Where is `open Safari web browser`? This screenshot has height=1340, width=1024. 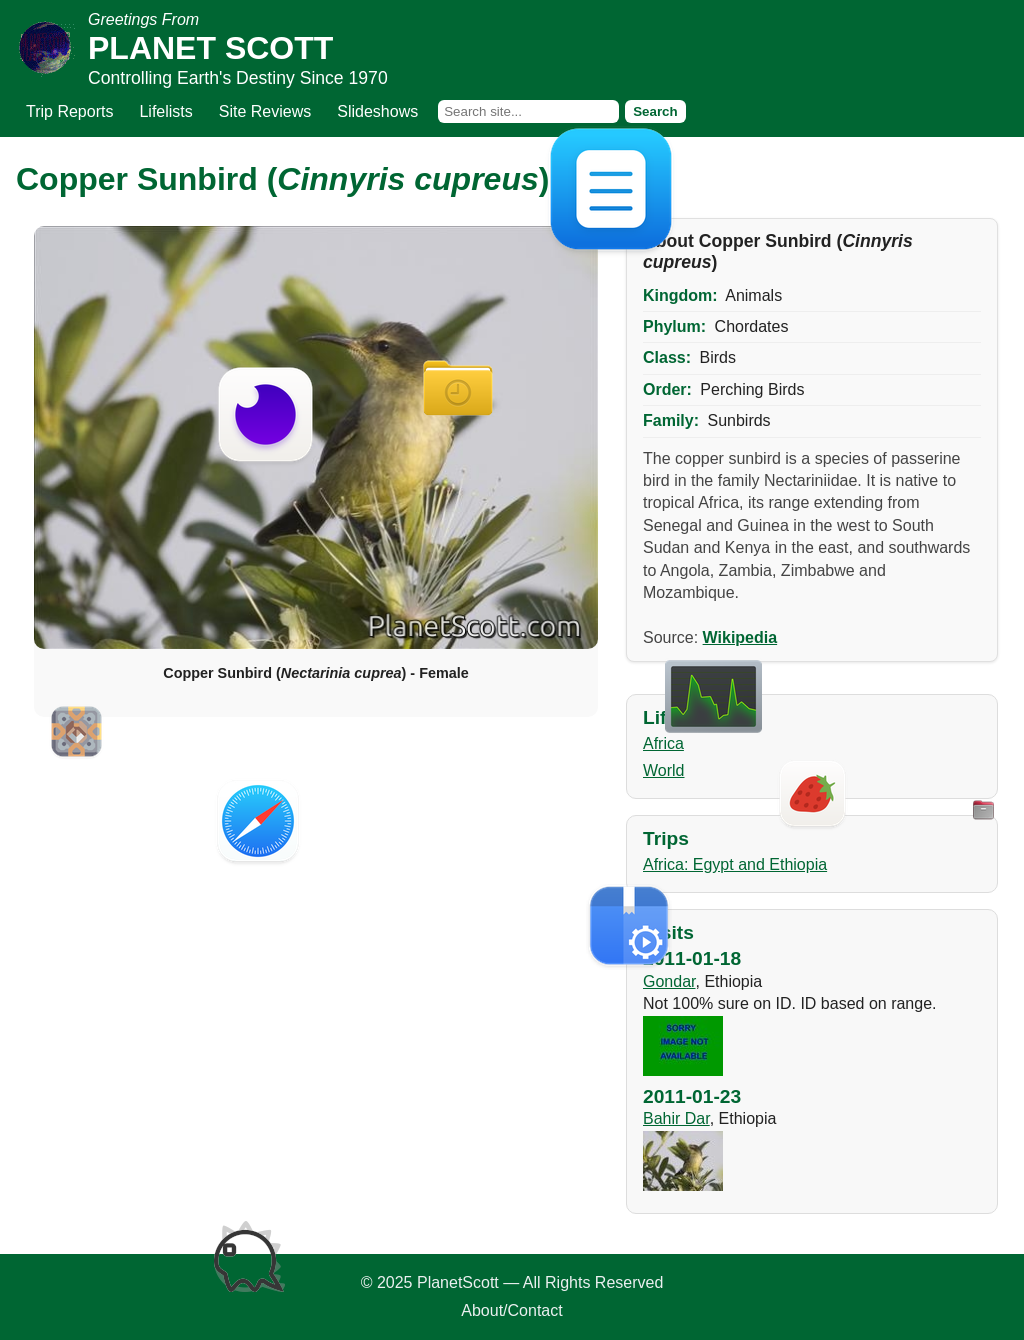 open Safari web browser is located at coordinates (258, 821).